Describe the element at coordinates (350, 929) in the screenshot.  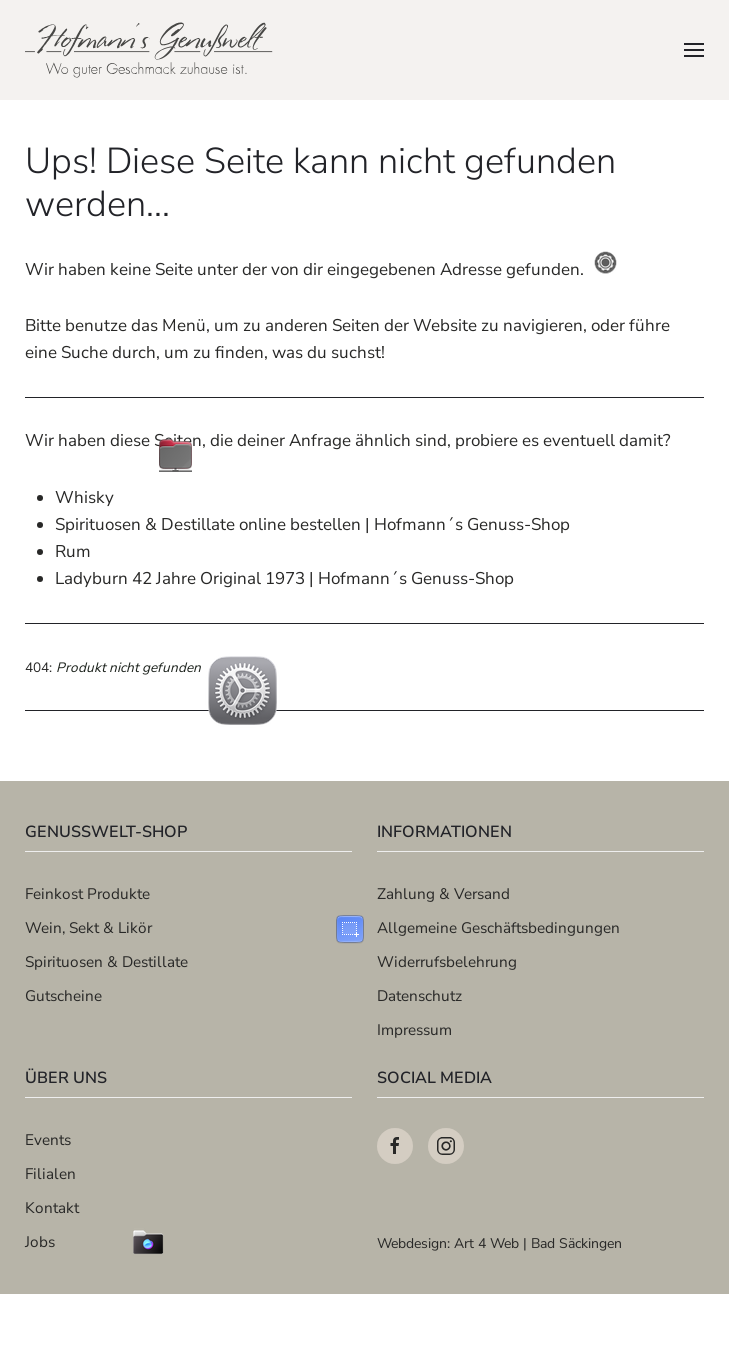
I see `take a screenshot` at that location.